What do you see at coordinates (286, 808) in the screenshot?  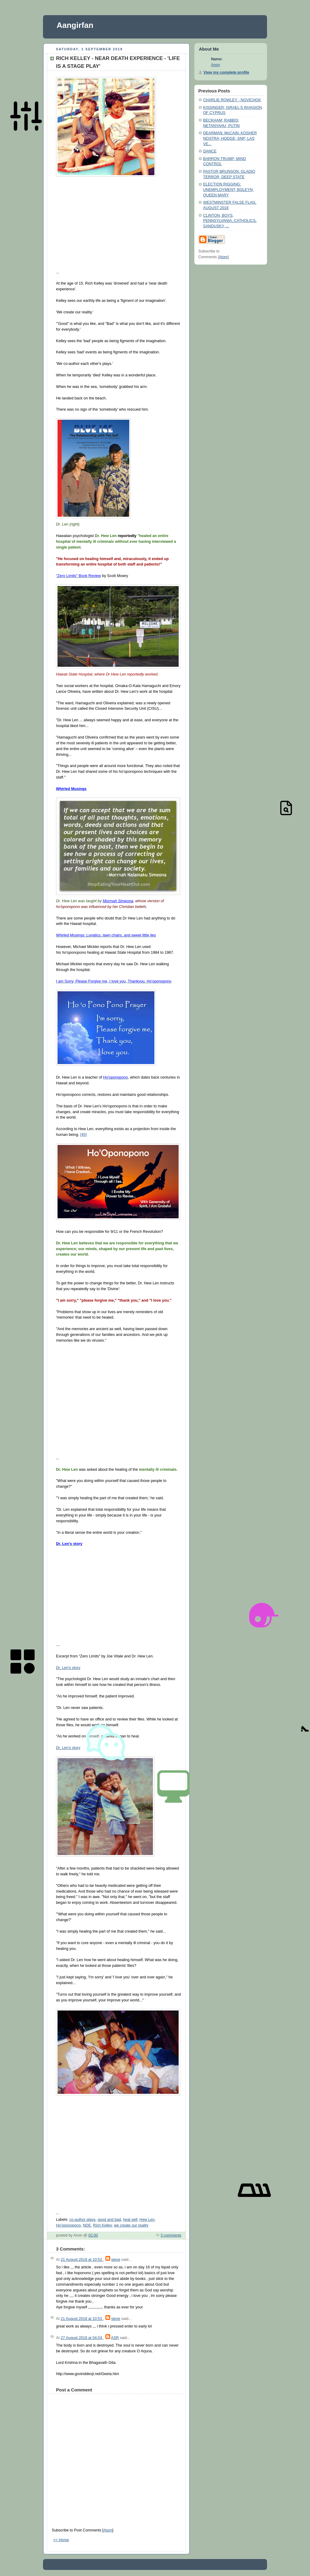 I see `search within a document` at bounding box center [286, 808].